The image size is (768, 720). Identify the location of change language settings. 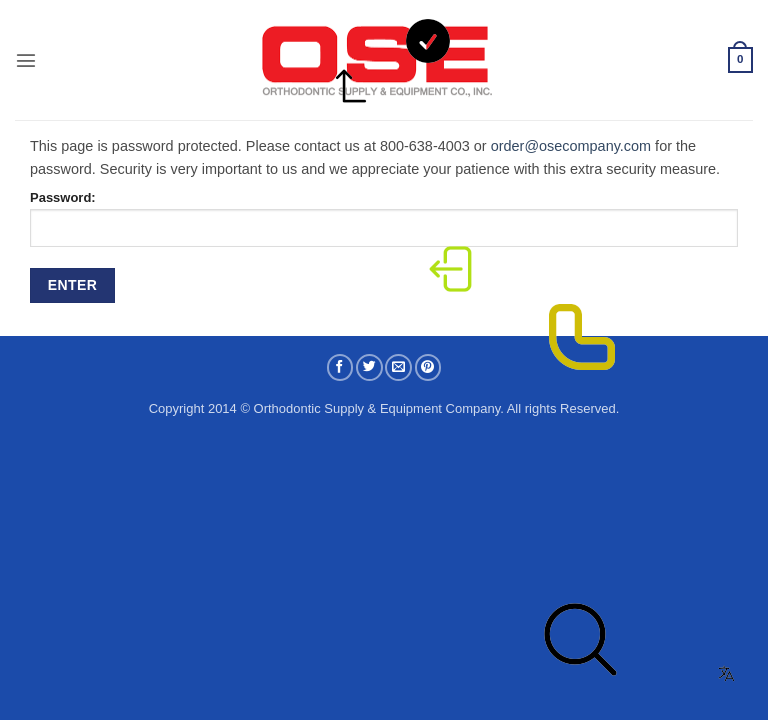
(726, 673).